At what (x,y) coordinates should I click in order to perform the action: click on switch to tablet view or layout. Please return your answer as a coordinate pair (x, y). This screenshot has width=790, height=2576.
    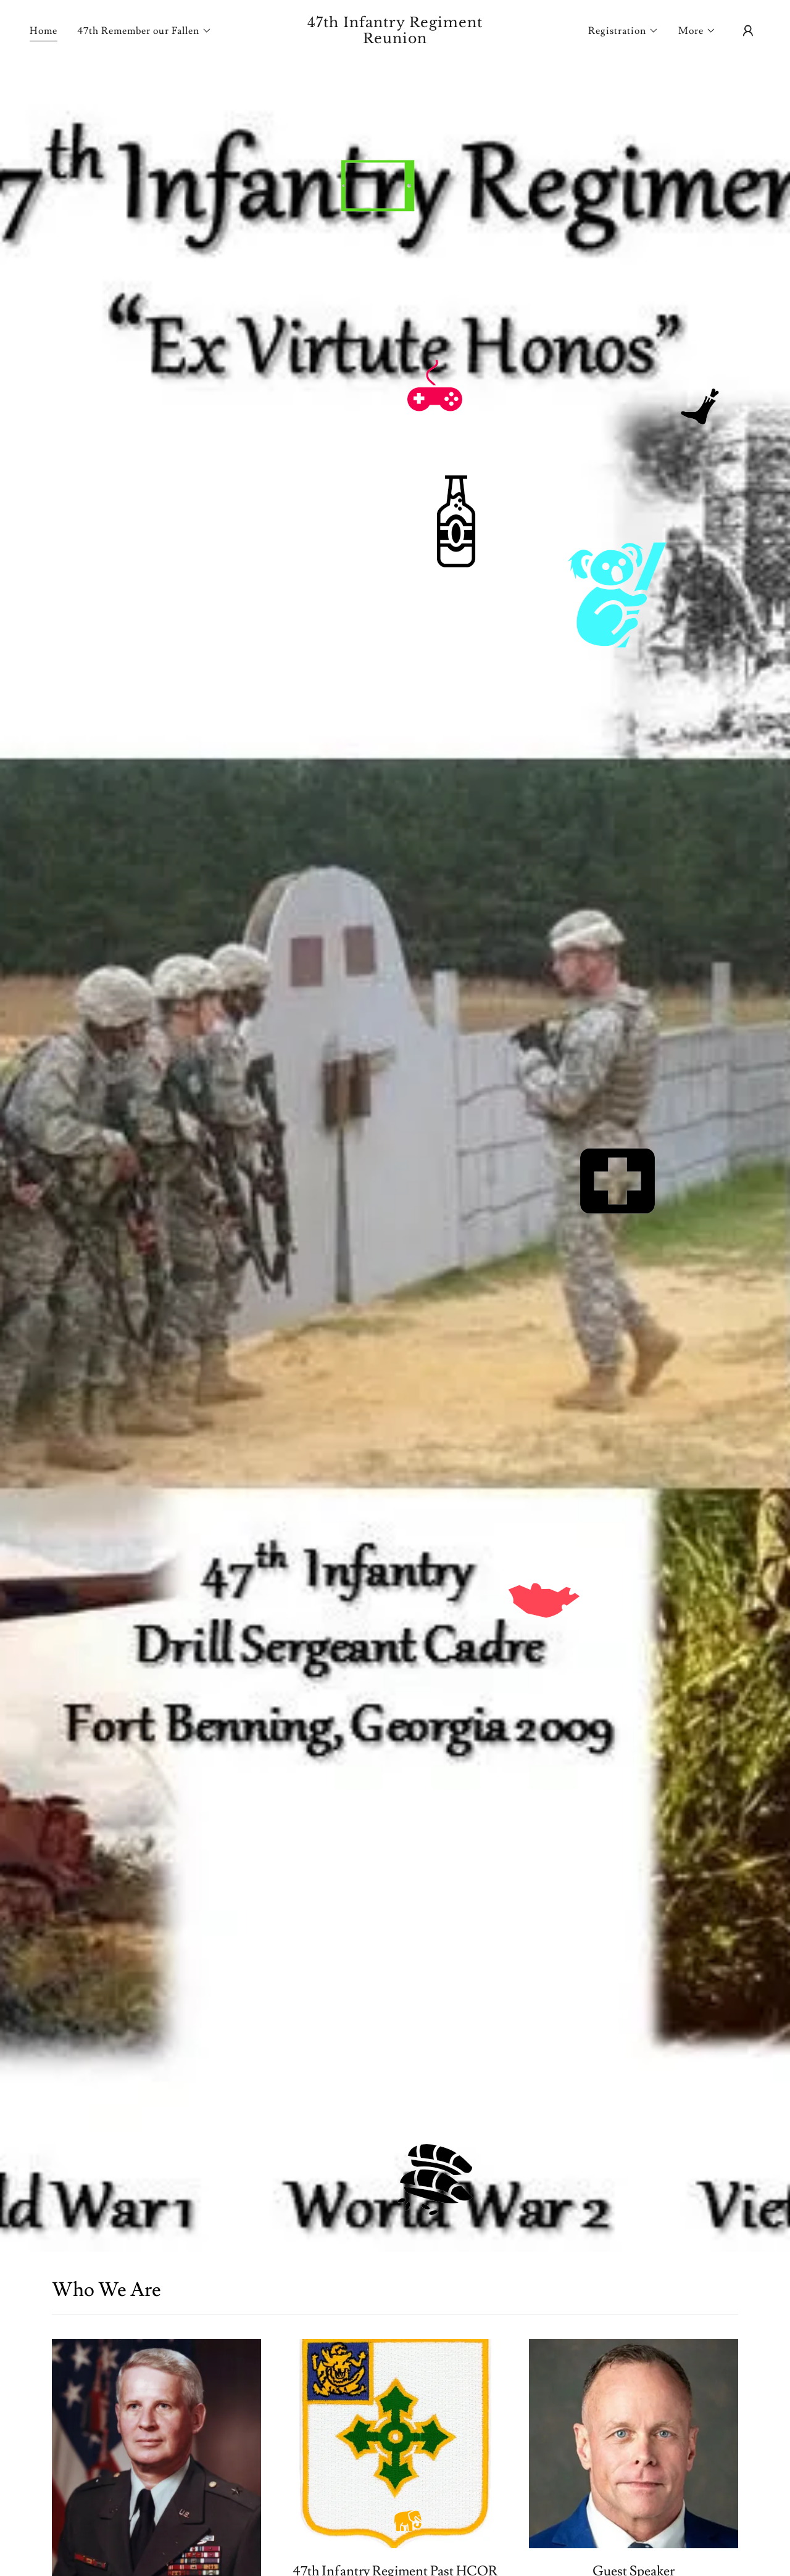
    Looking at the image, I should click on (378, 186).